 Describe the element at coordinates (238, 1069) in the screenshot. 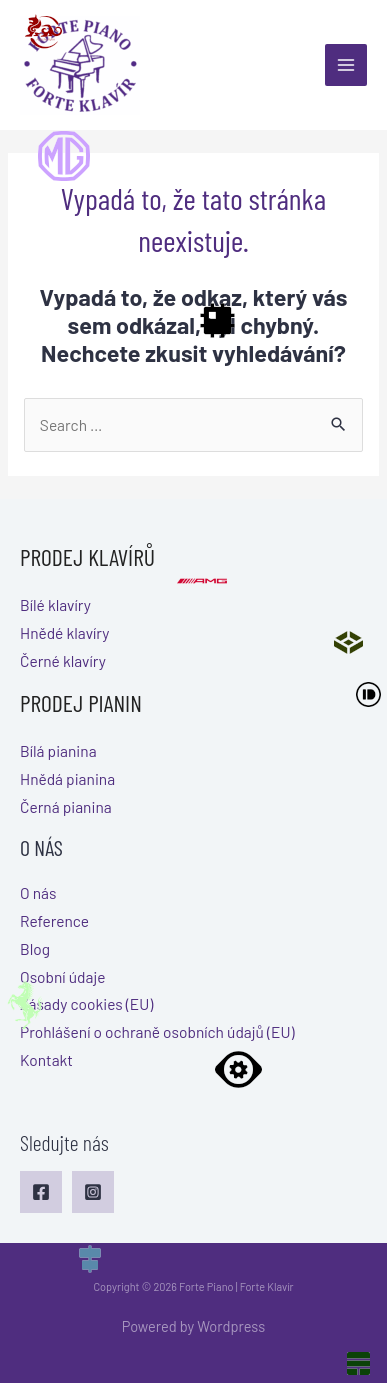

I see `phabricator code review and project management platform logo` at that location.